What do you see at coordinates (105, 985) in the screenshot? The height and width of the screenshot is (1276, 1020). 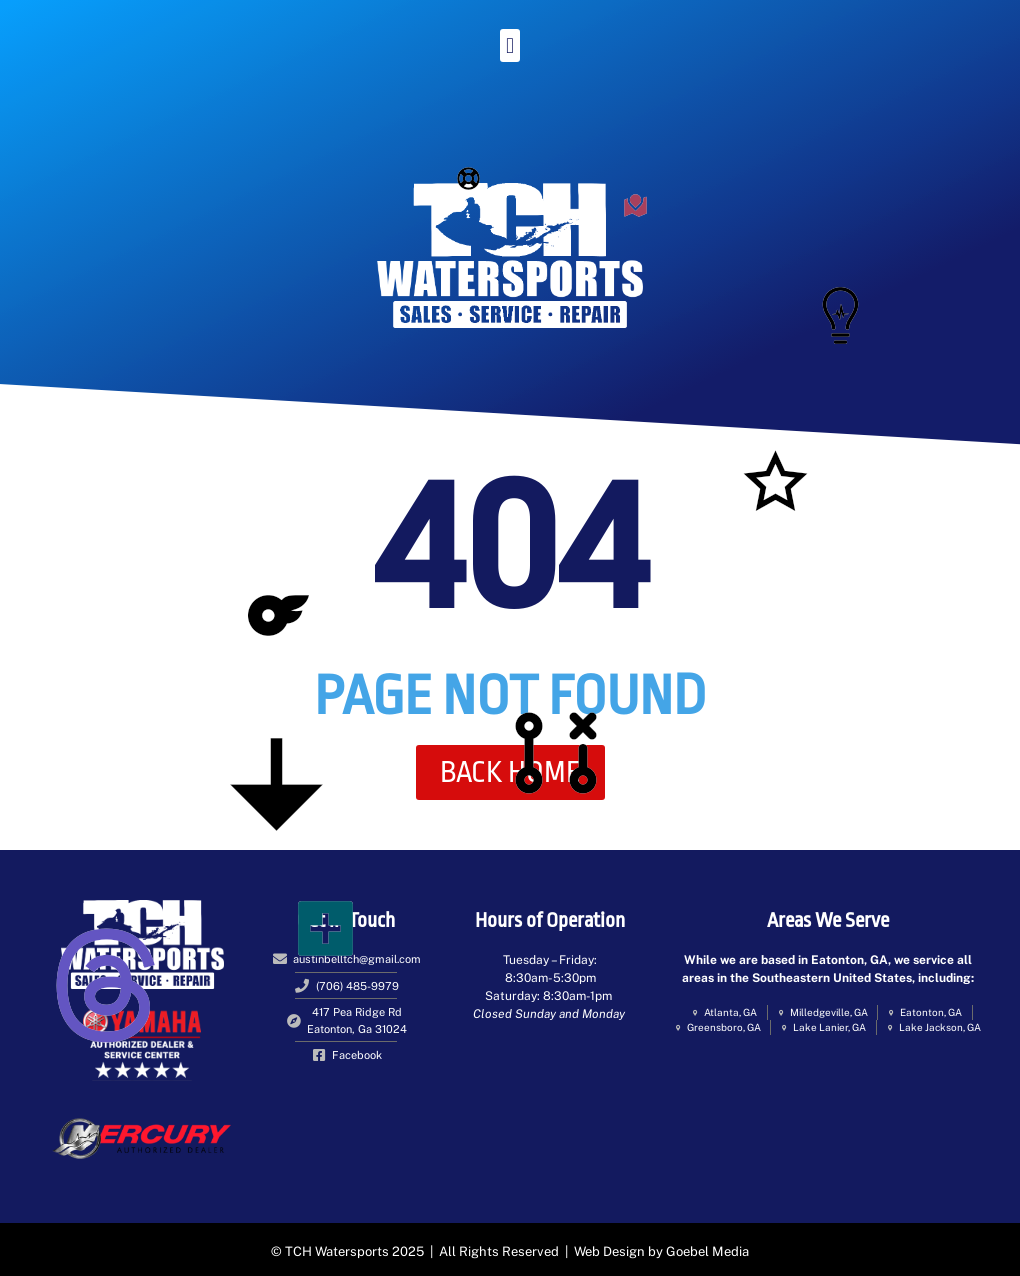 I see `open the Threads app` at bounding box center [105, 985].